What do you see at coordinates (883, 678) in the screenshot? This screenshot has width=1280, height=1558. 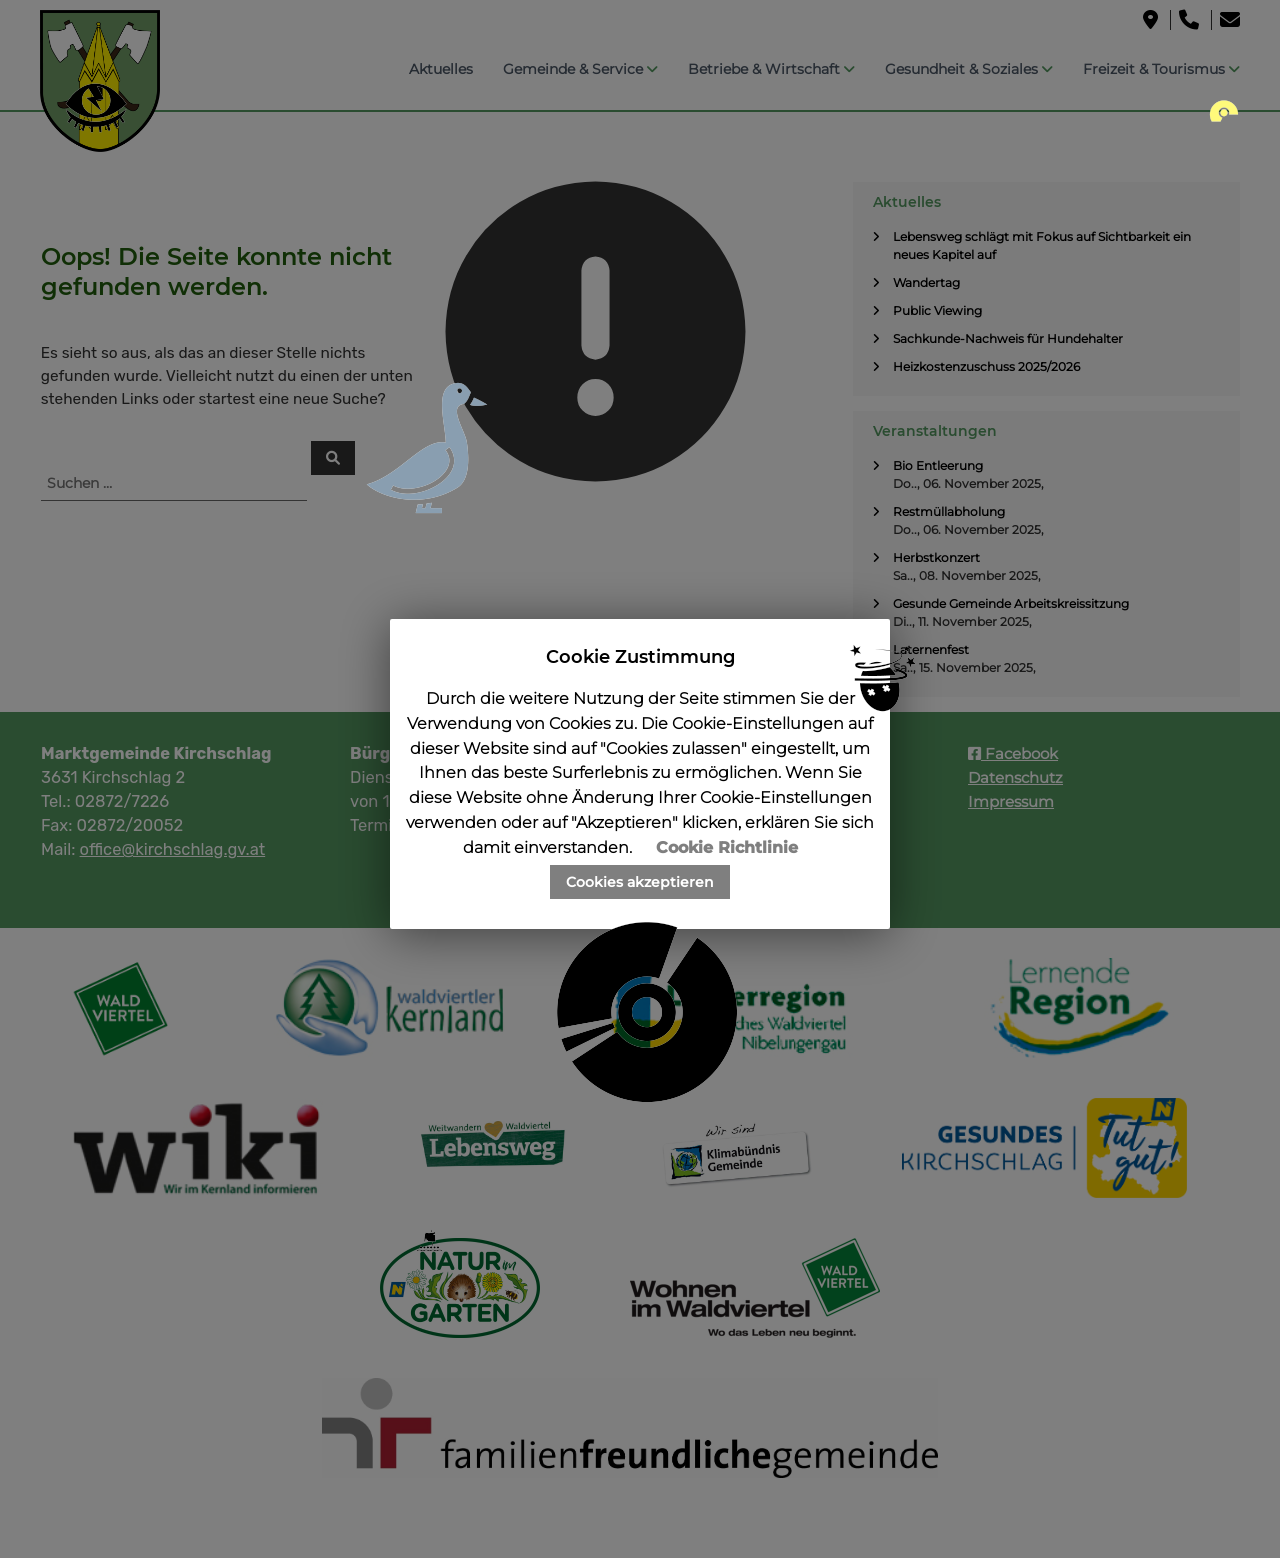 I see `indicates a knockout or dizzy state in gameplay` at bounding box center [883, 678].